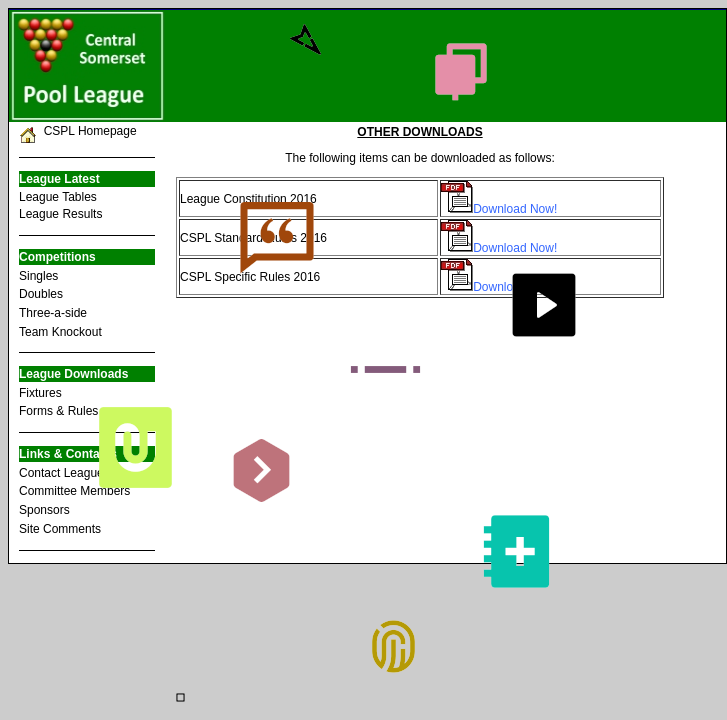 The height and width of the screenshot is (720, 727). What do you see at coordinates (461, 69) in the screenshot?
I see `AED electrode pads for defibrillator device` at bounding box center [461, 69].